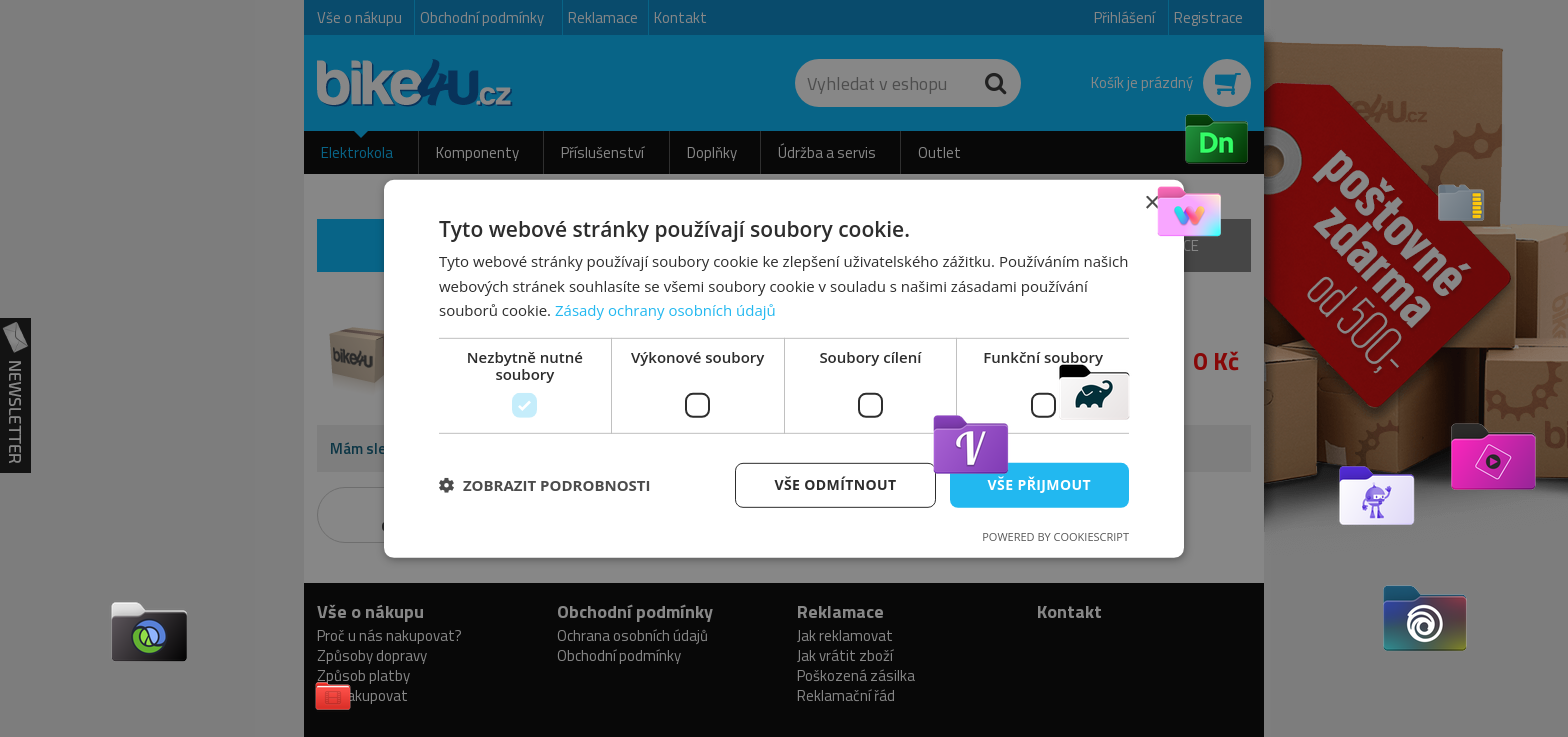 This screenshot has height=737, width=1568. Describe the element at coordinates (149, 634) in the screenshot. I see `open folder containing clojure project files` at that location.